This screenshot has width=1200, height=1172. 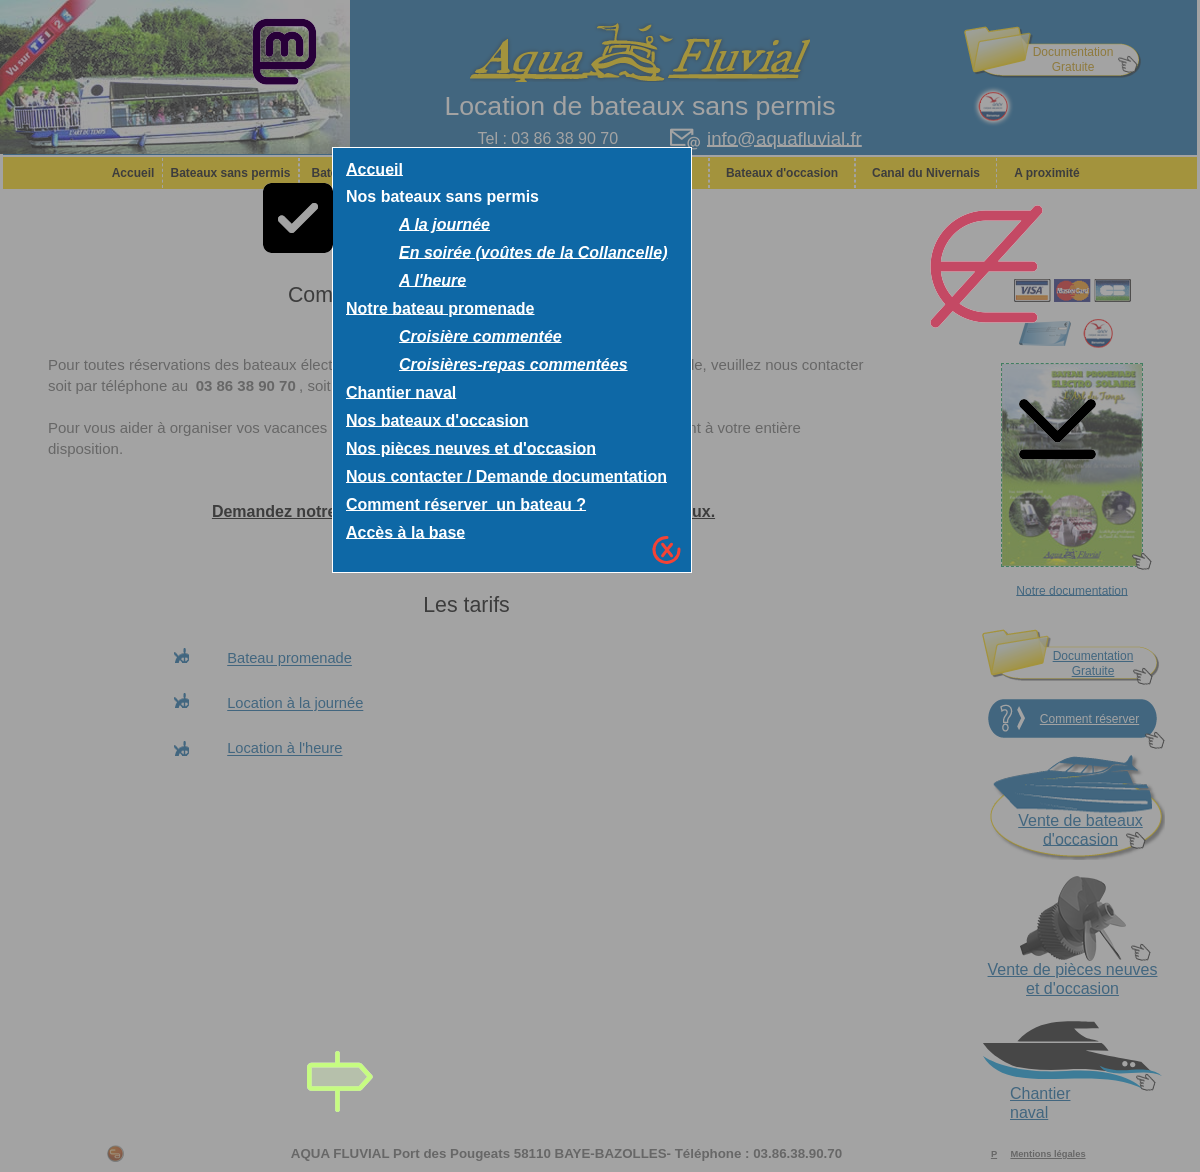 What do you see at coordinates (284, 50) in the screenshot?
I see `open mastodon app` at bounding box center [284, 50].